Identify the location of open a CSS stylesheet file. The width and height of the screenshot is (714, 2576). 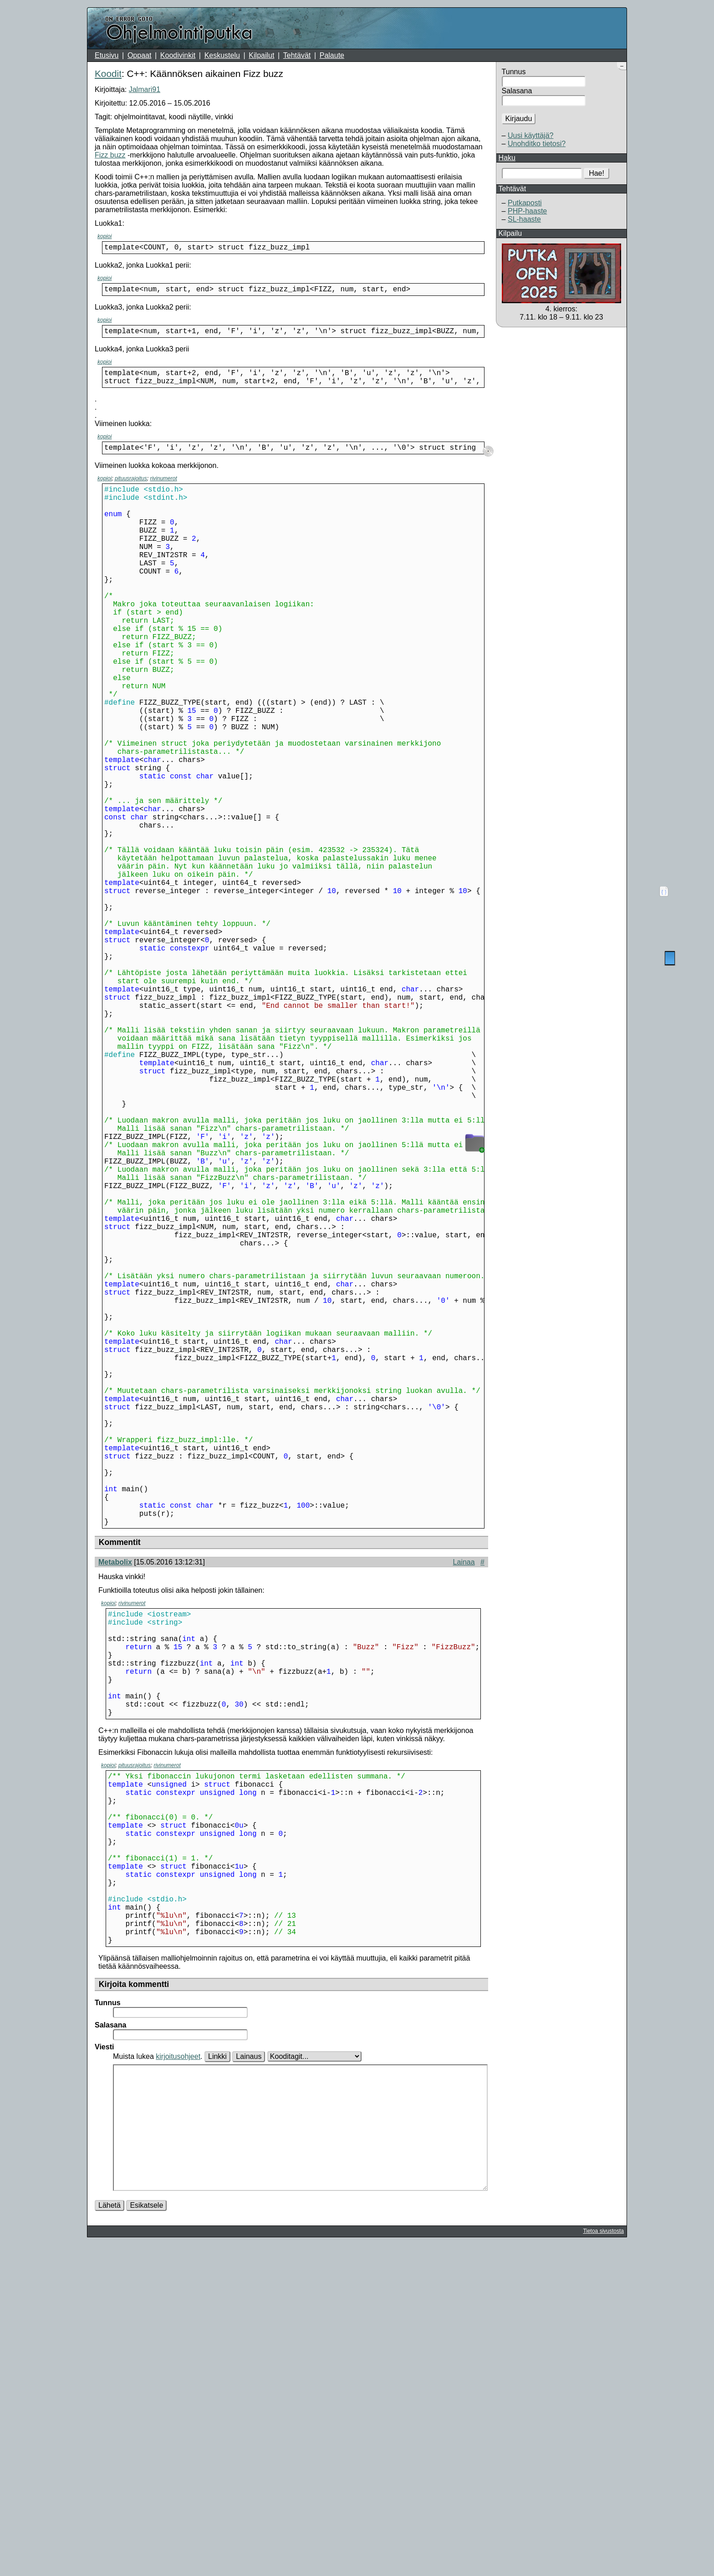
(664, 891).